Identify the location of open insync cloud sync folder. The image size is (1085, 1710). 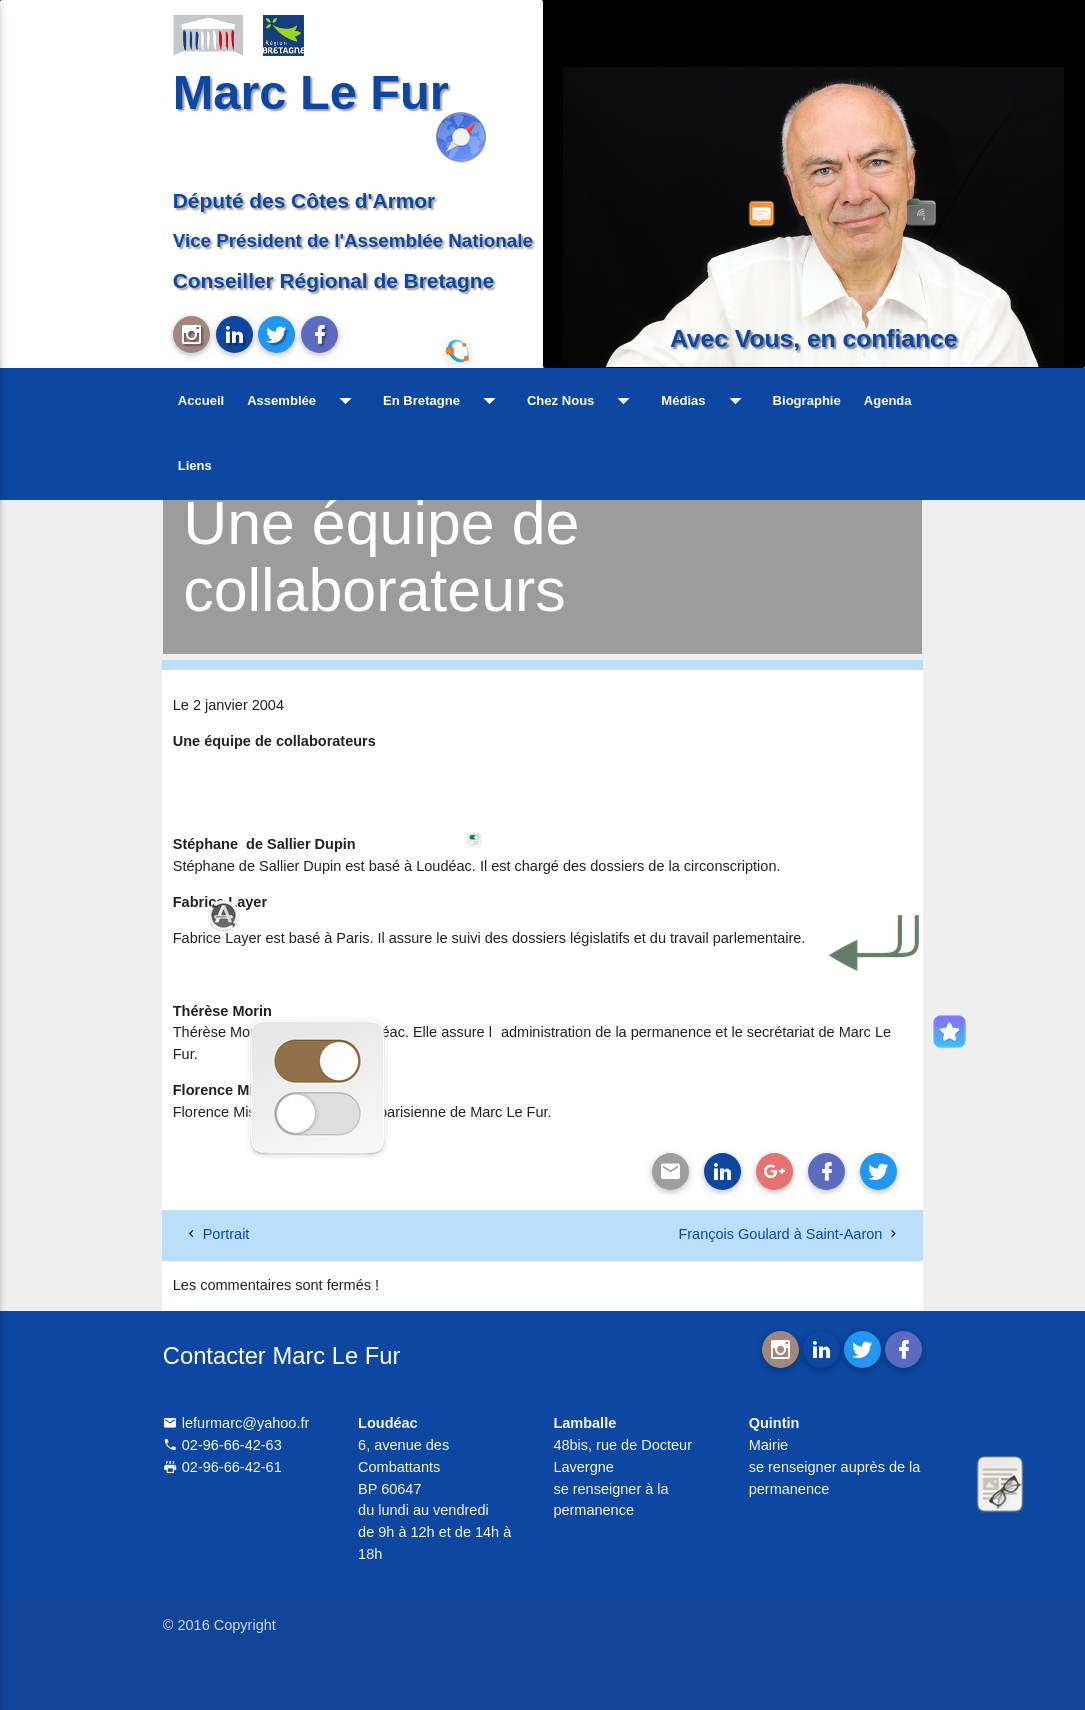
(921, 212).